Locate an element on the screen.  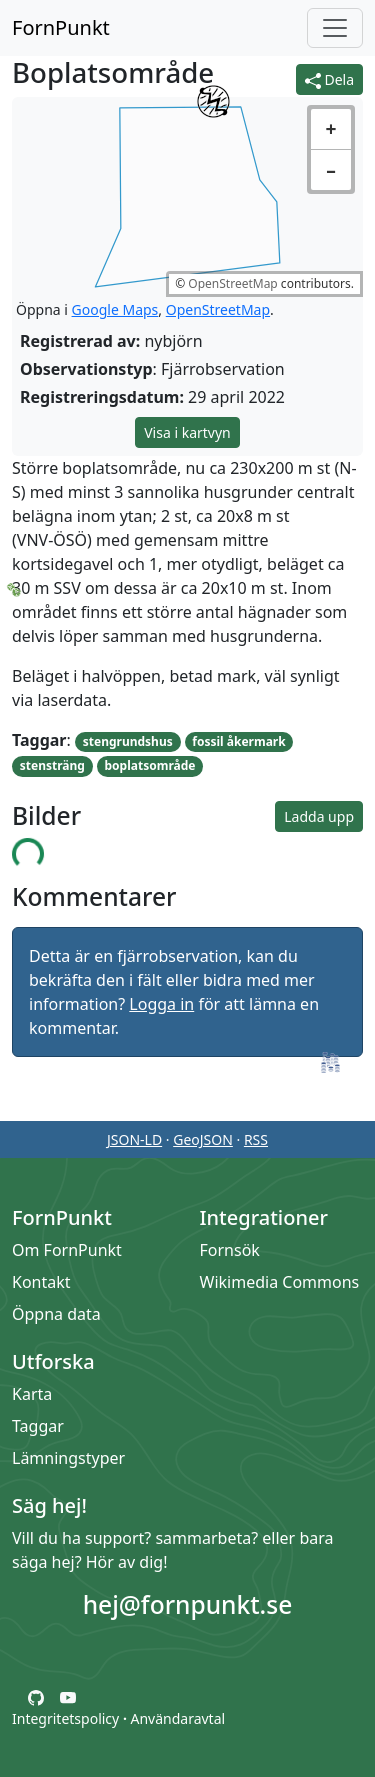
roll the dice or randomize selection is located at coordinates (14, 590).